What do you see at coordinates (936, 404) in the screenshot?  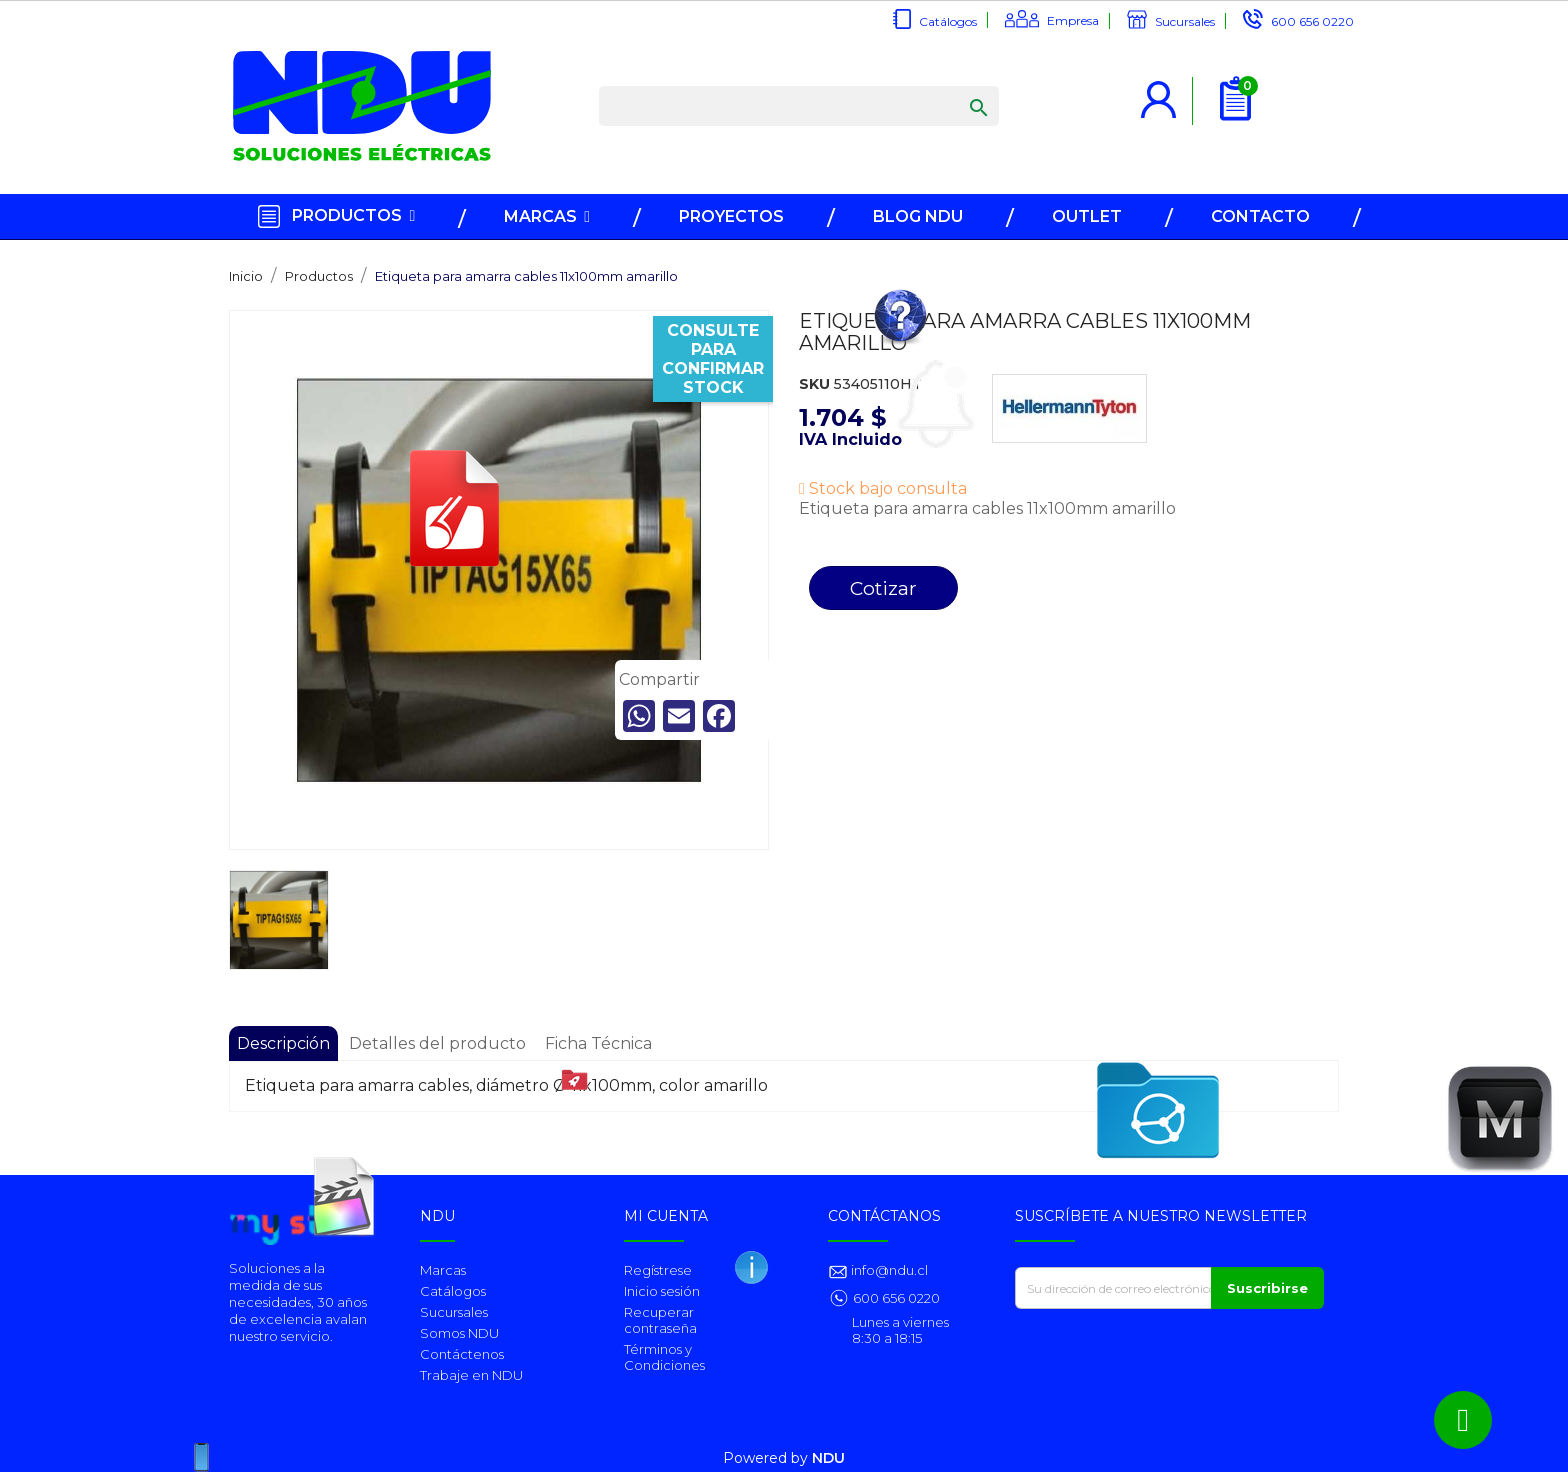 I see `no new notifications` at bounding box center [936, 404].